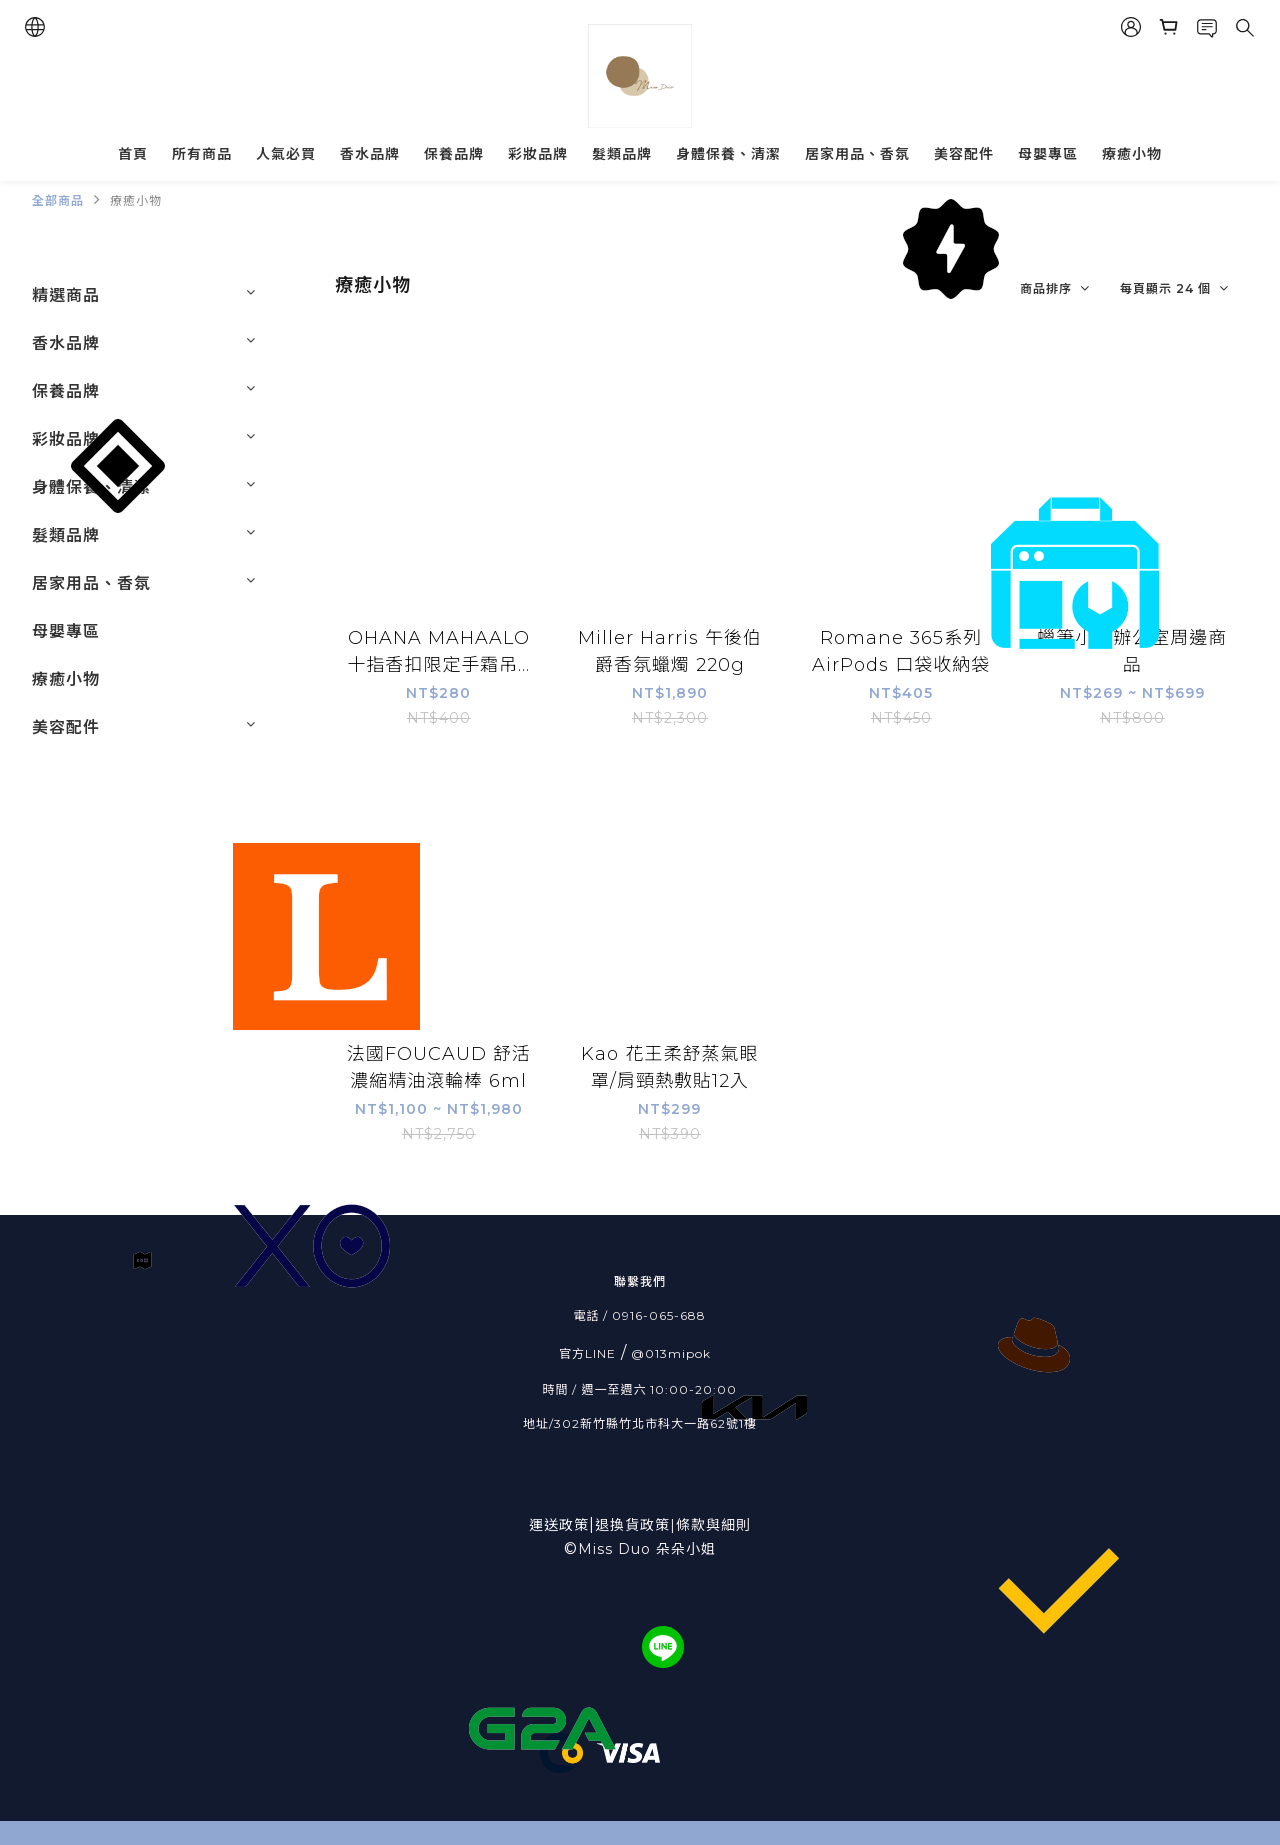  What do you see at coordinates (142, 1260) in the screenshot?
I see `view treasure map or hidden location` at bounding box center [142, 1260].